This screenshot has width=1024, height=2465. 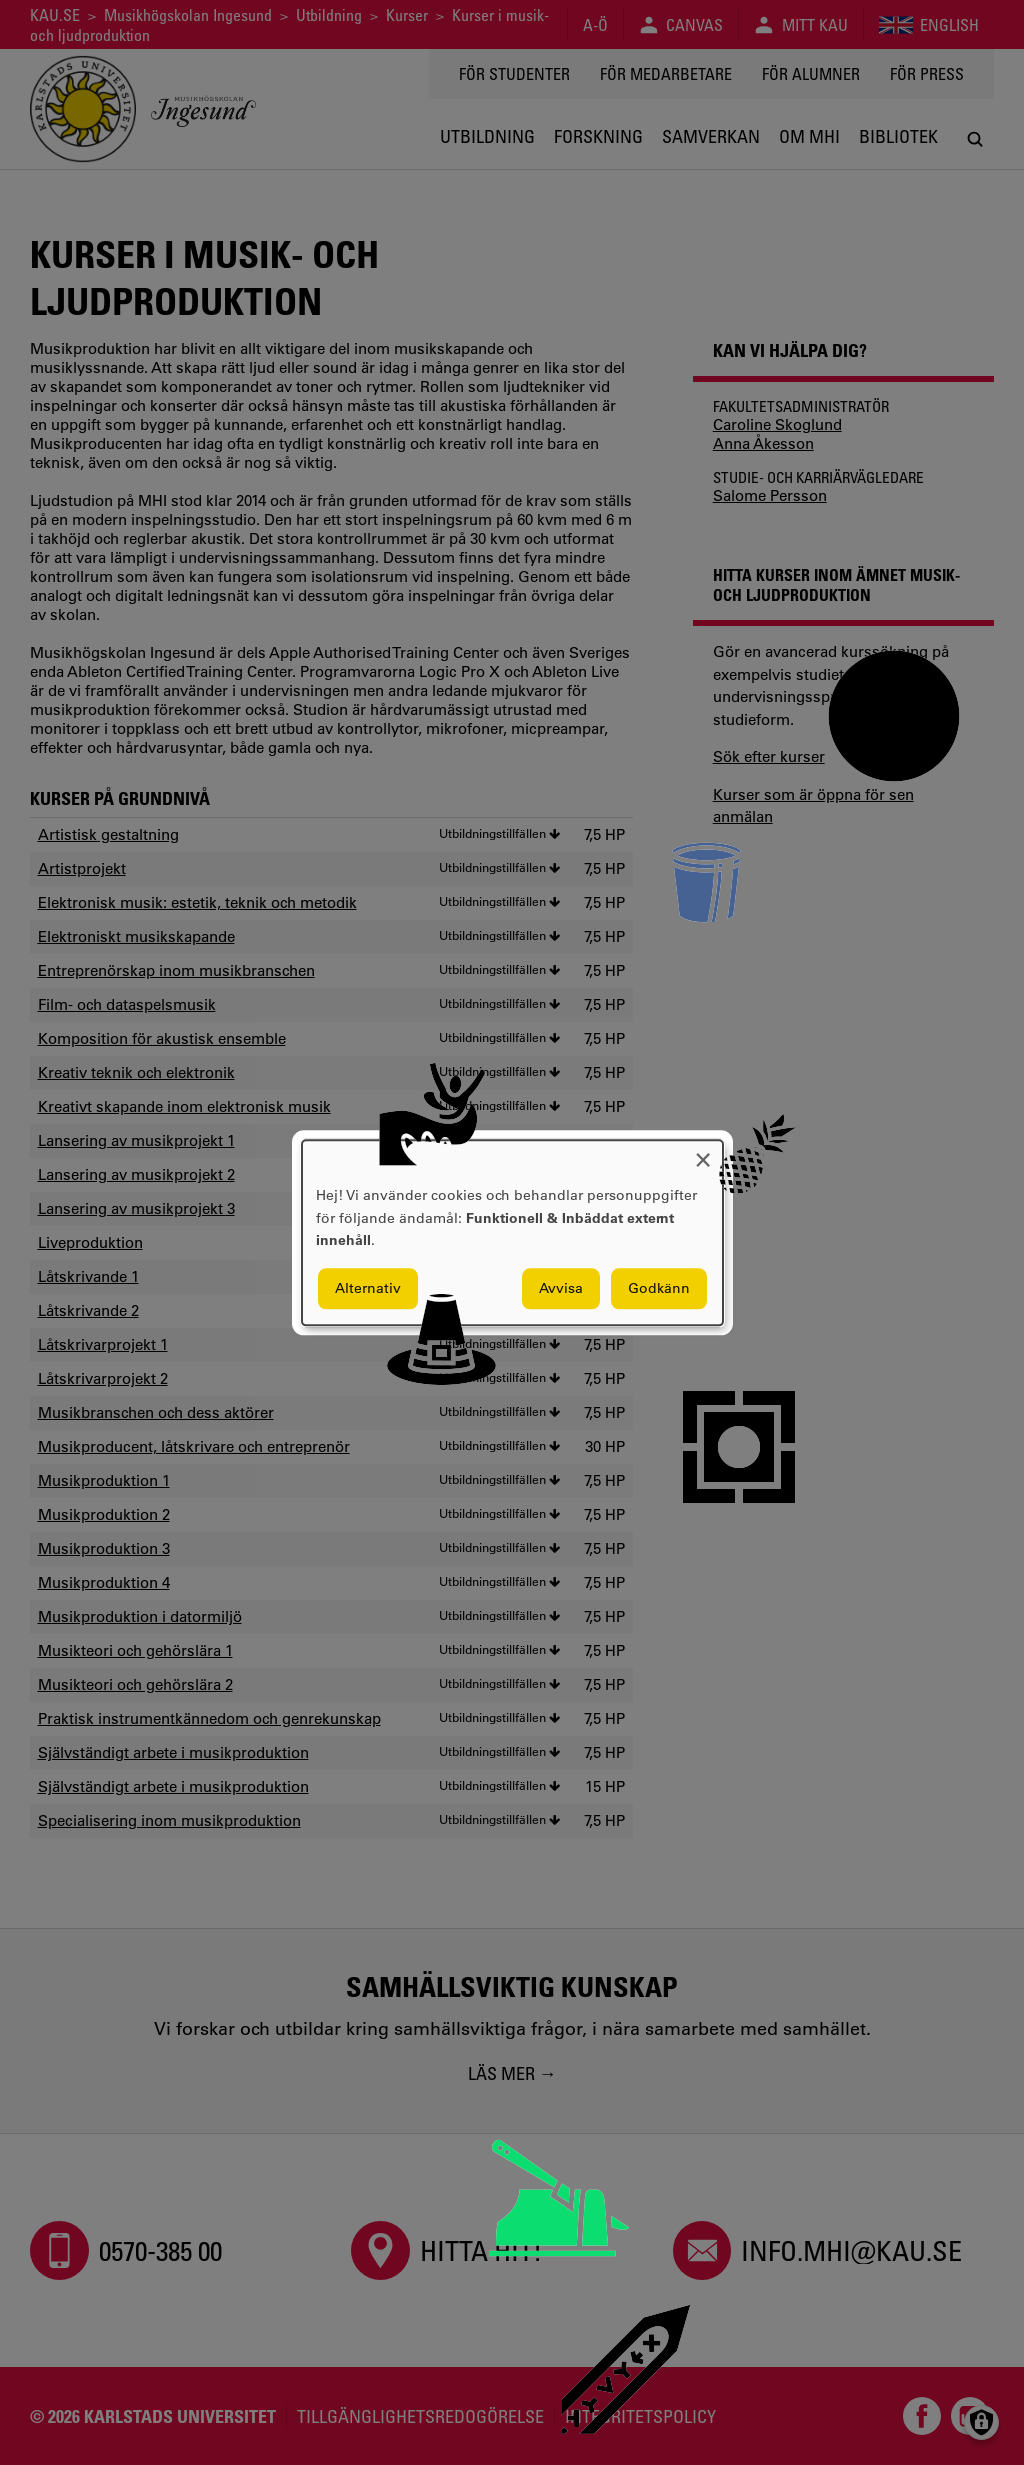 What do you see at coordinates (706, 869) in the screenshot?
I see `empty trash or recycle bin` at bounding box center [706, 869].